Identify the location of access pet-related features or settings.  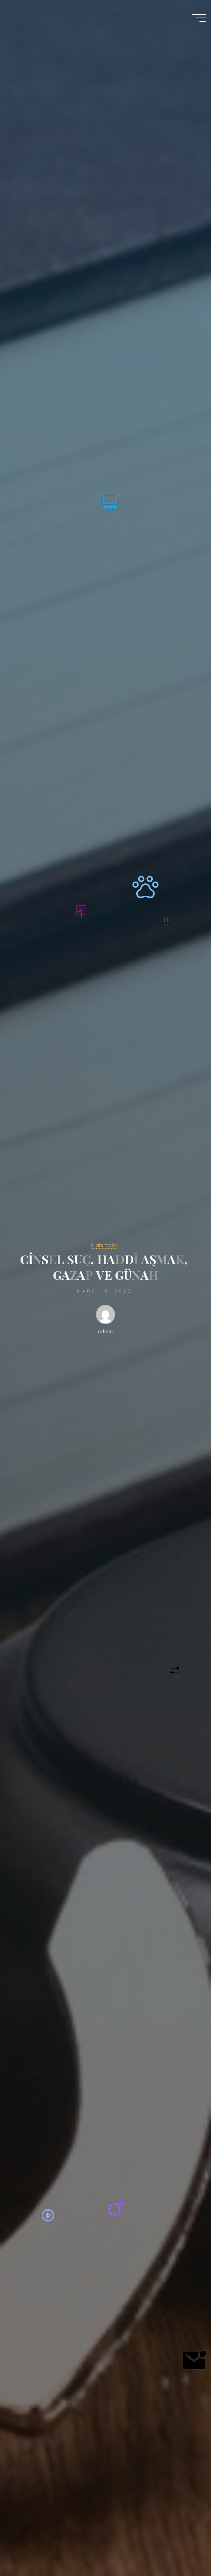
(145, 887).